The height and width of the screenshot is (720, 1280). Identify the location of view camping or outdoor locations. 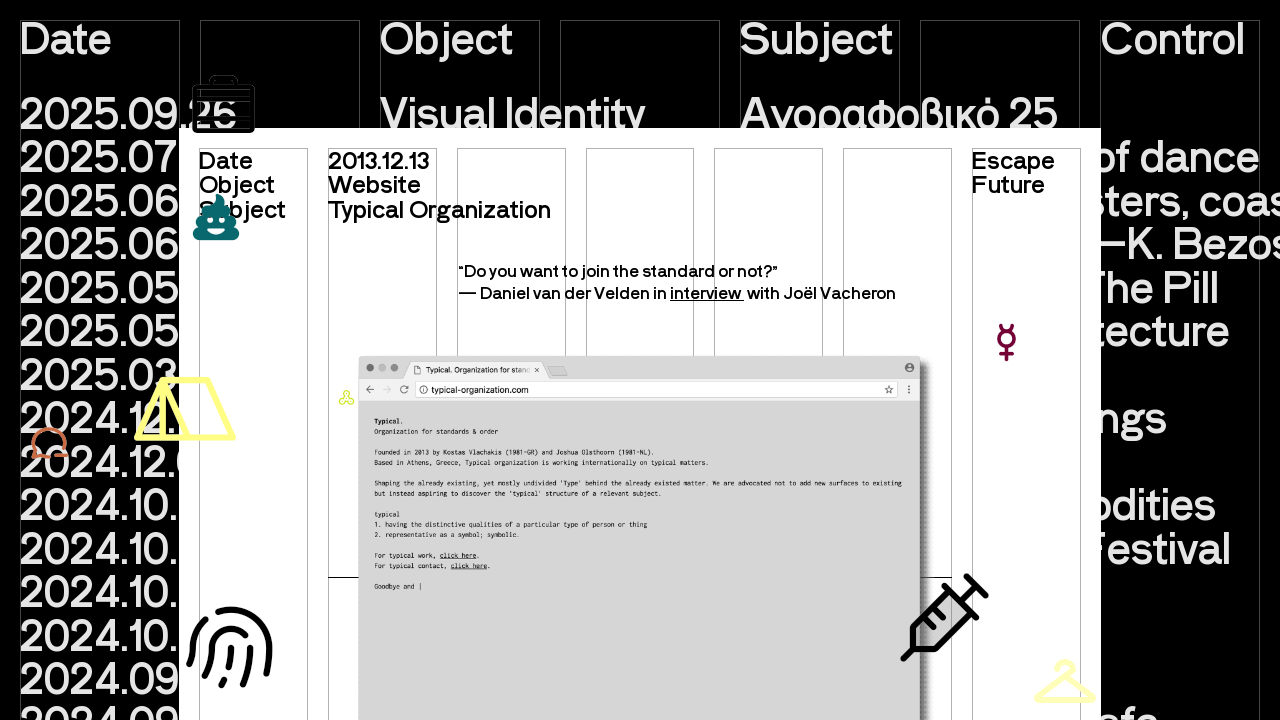
(185, 412).